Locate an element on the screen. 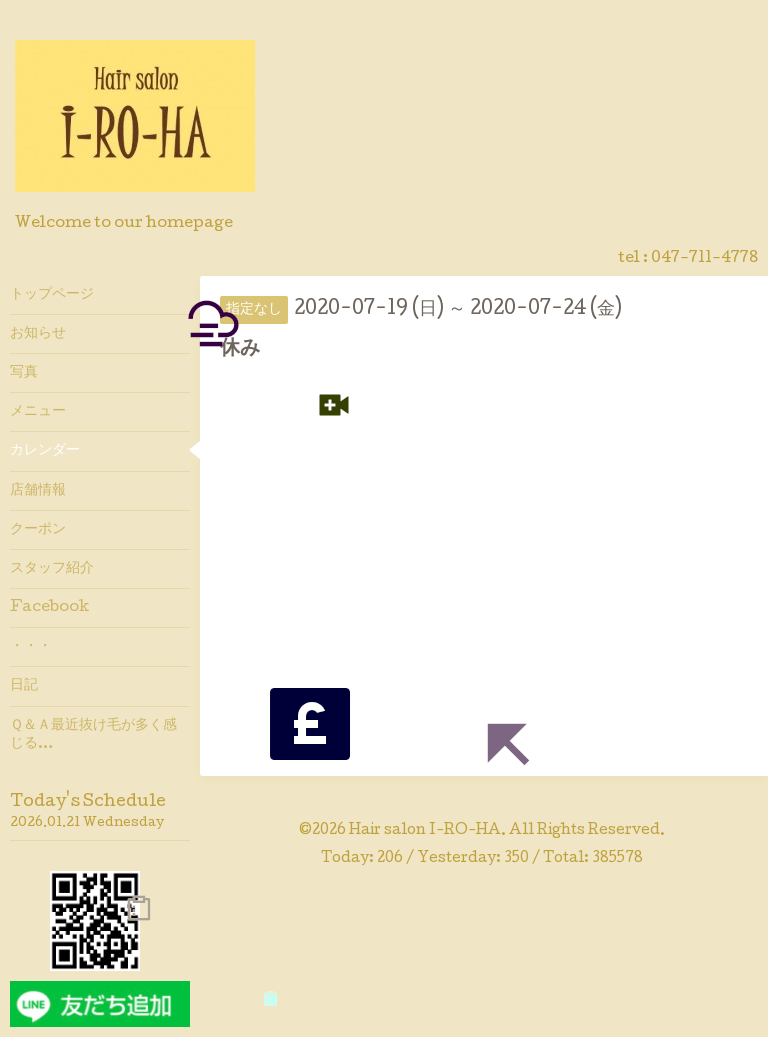  access British pound currency settings is located at coordinates (310, 724).